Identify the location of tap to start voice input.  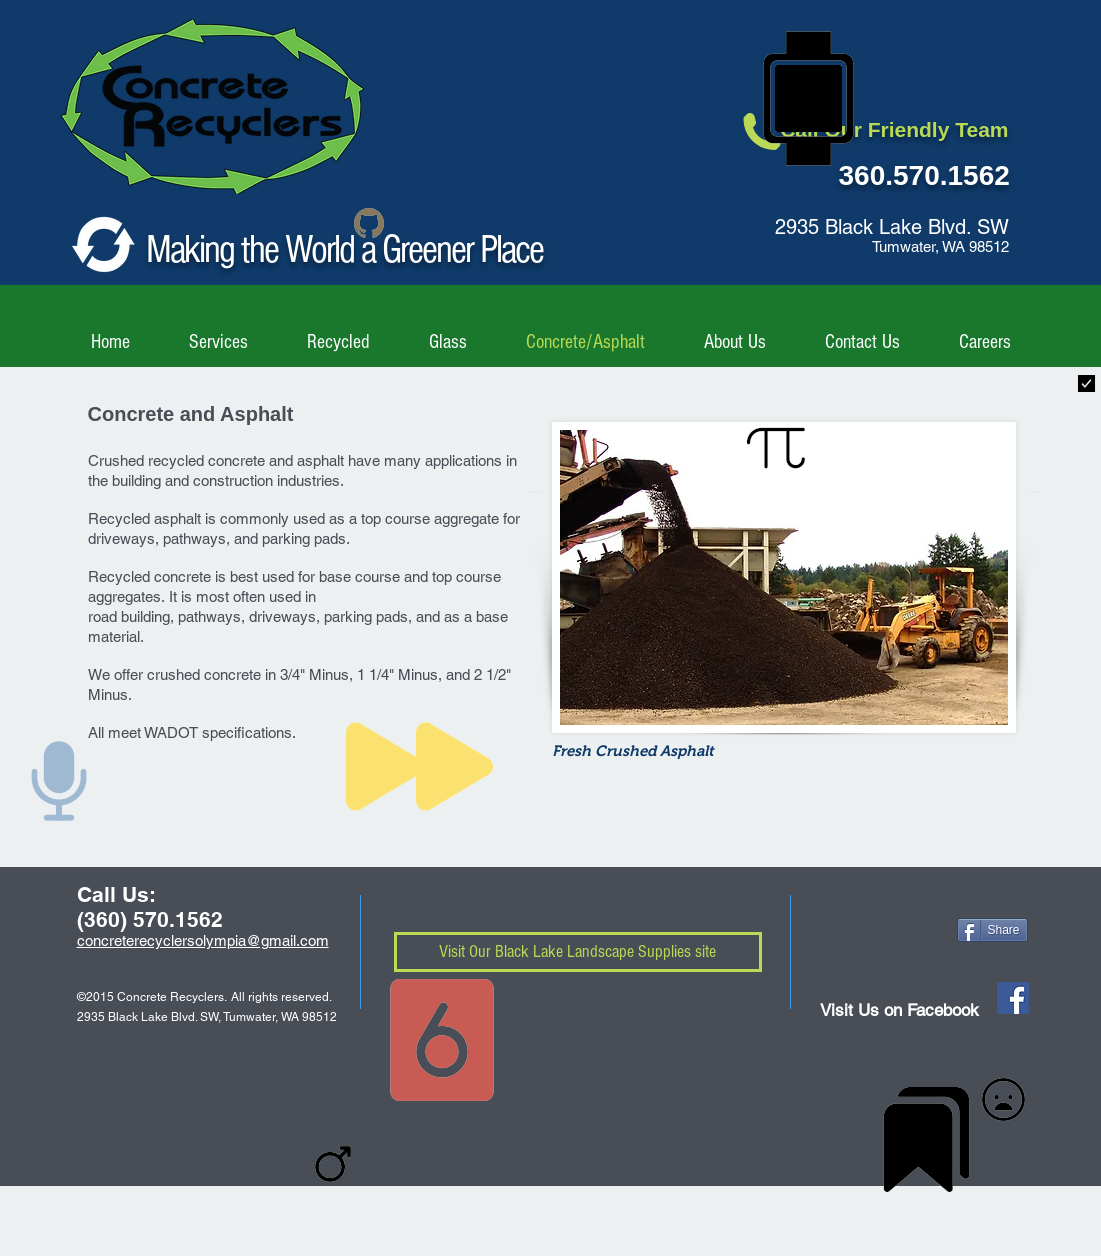
(59, 781).